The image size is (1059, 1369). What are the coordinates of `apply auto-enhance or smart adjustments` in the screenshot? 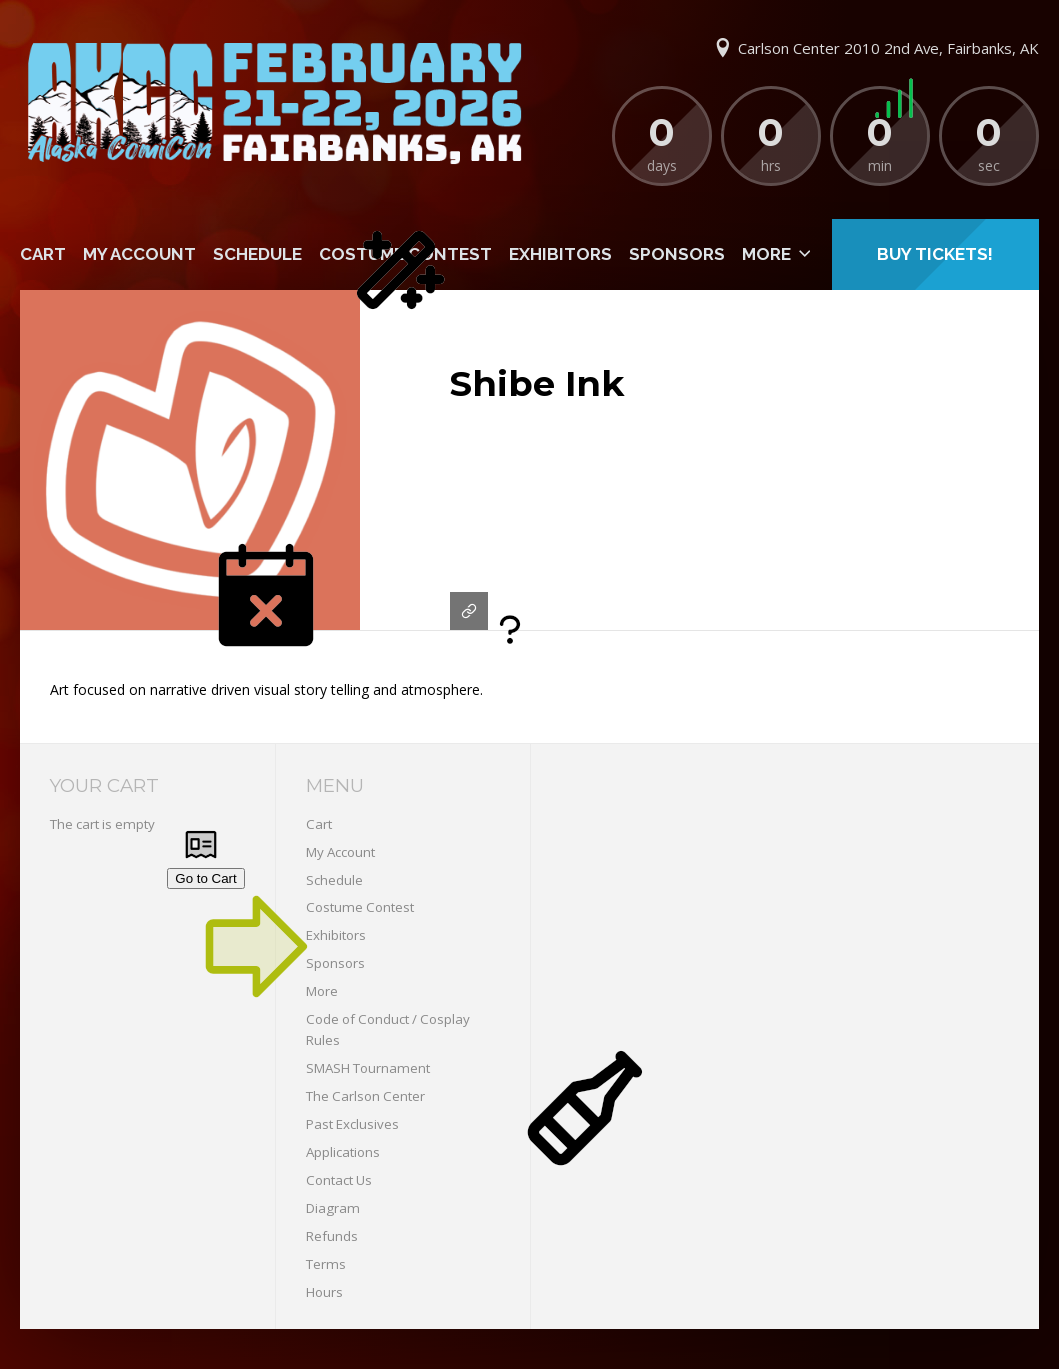 It's located at (396, 270).